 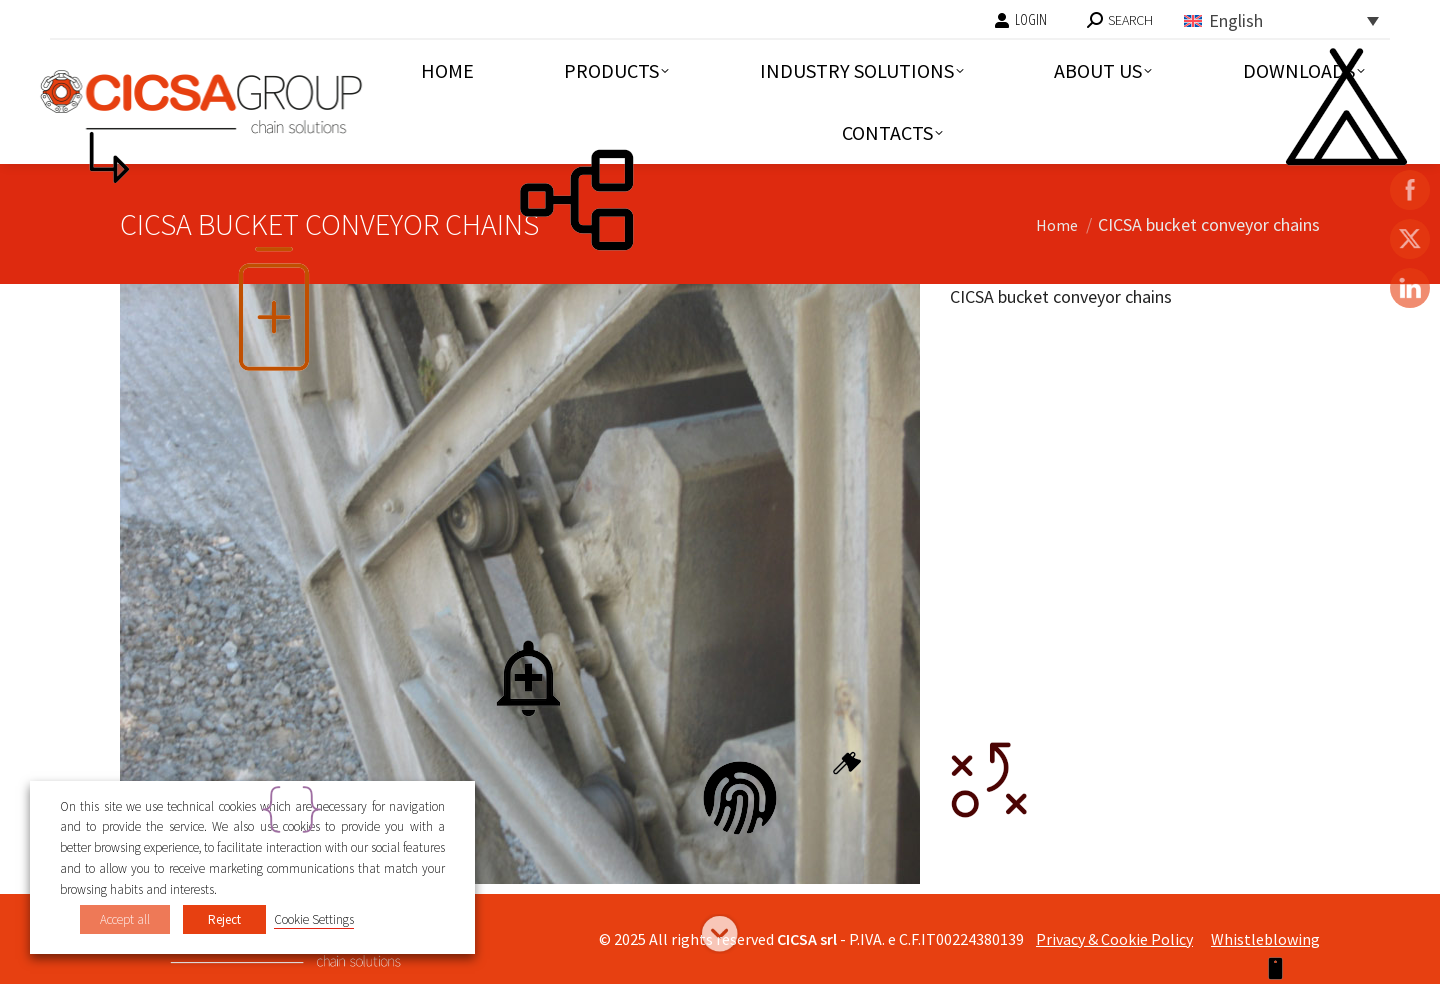 What do you see at coordinates (105, 157) in the screenshot?
I see `redirect or forward content to another destination` at bounding box center [105, 157].